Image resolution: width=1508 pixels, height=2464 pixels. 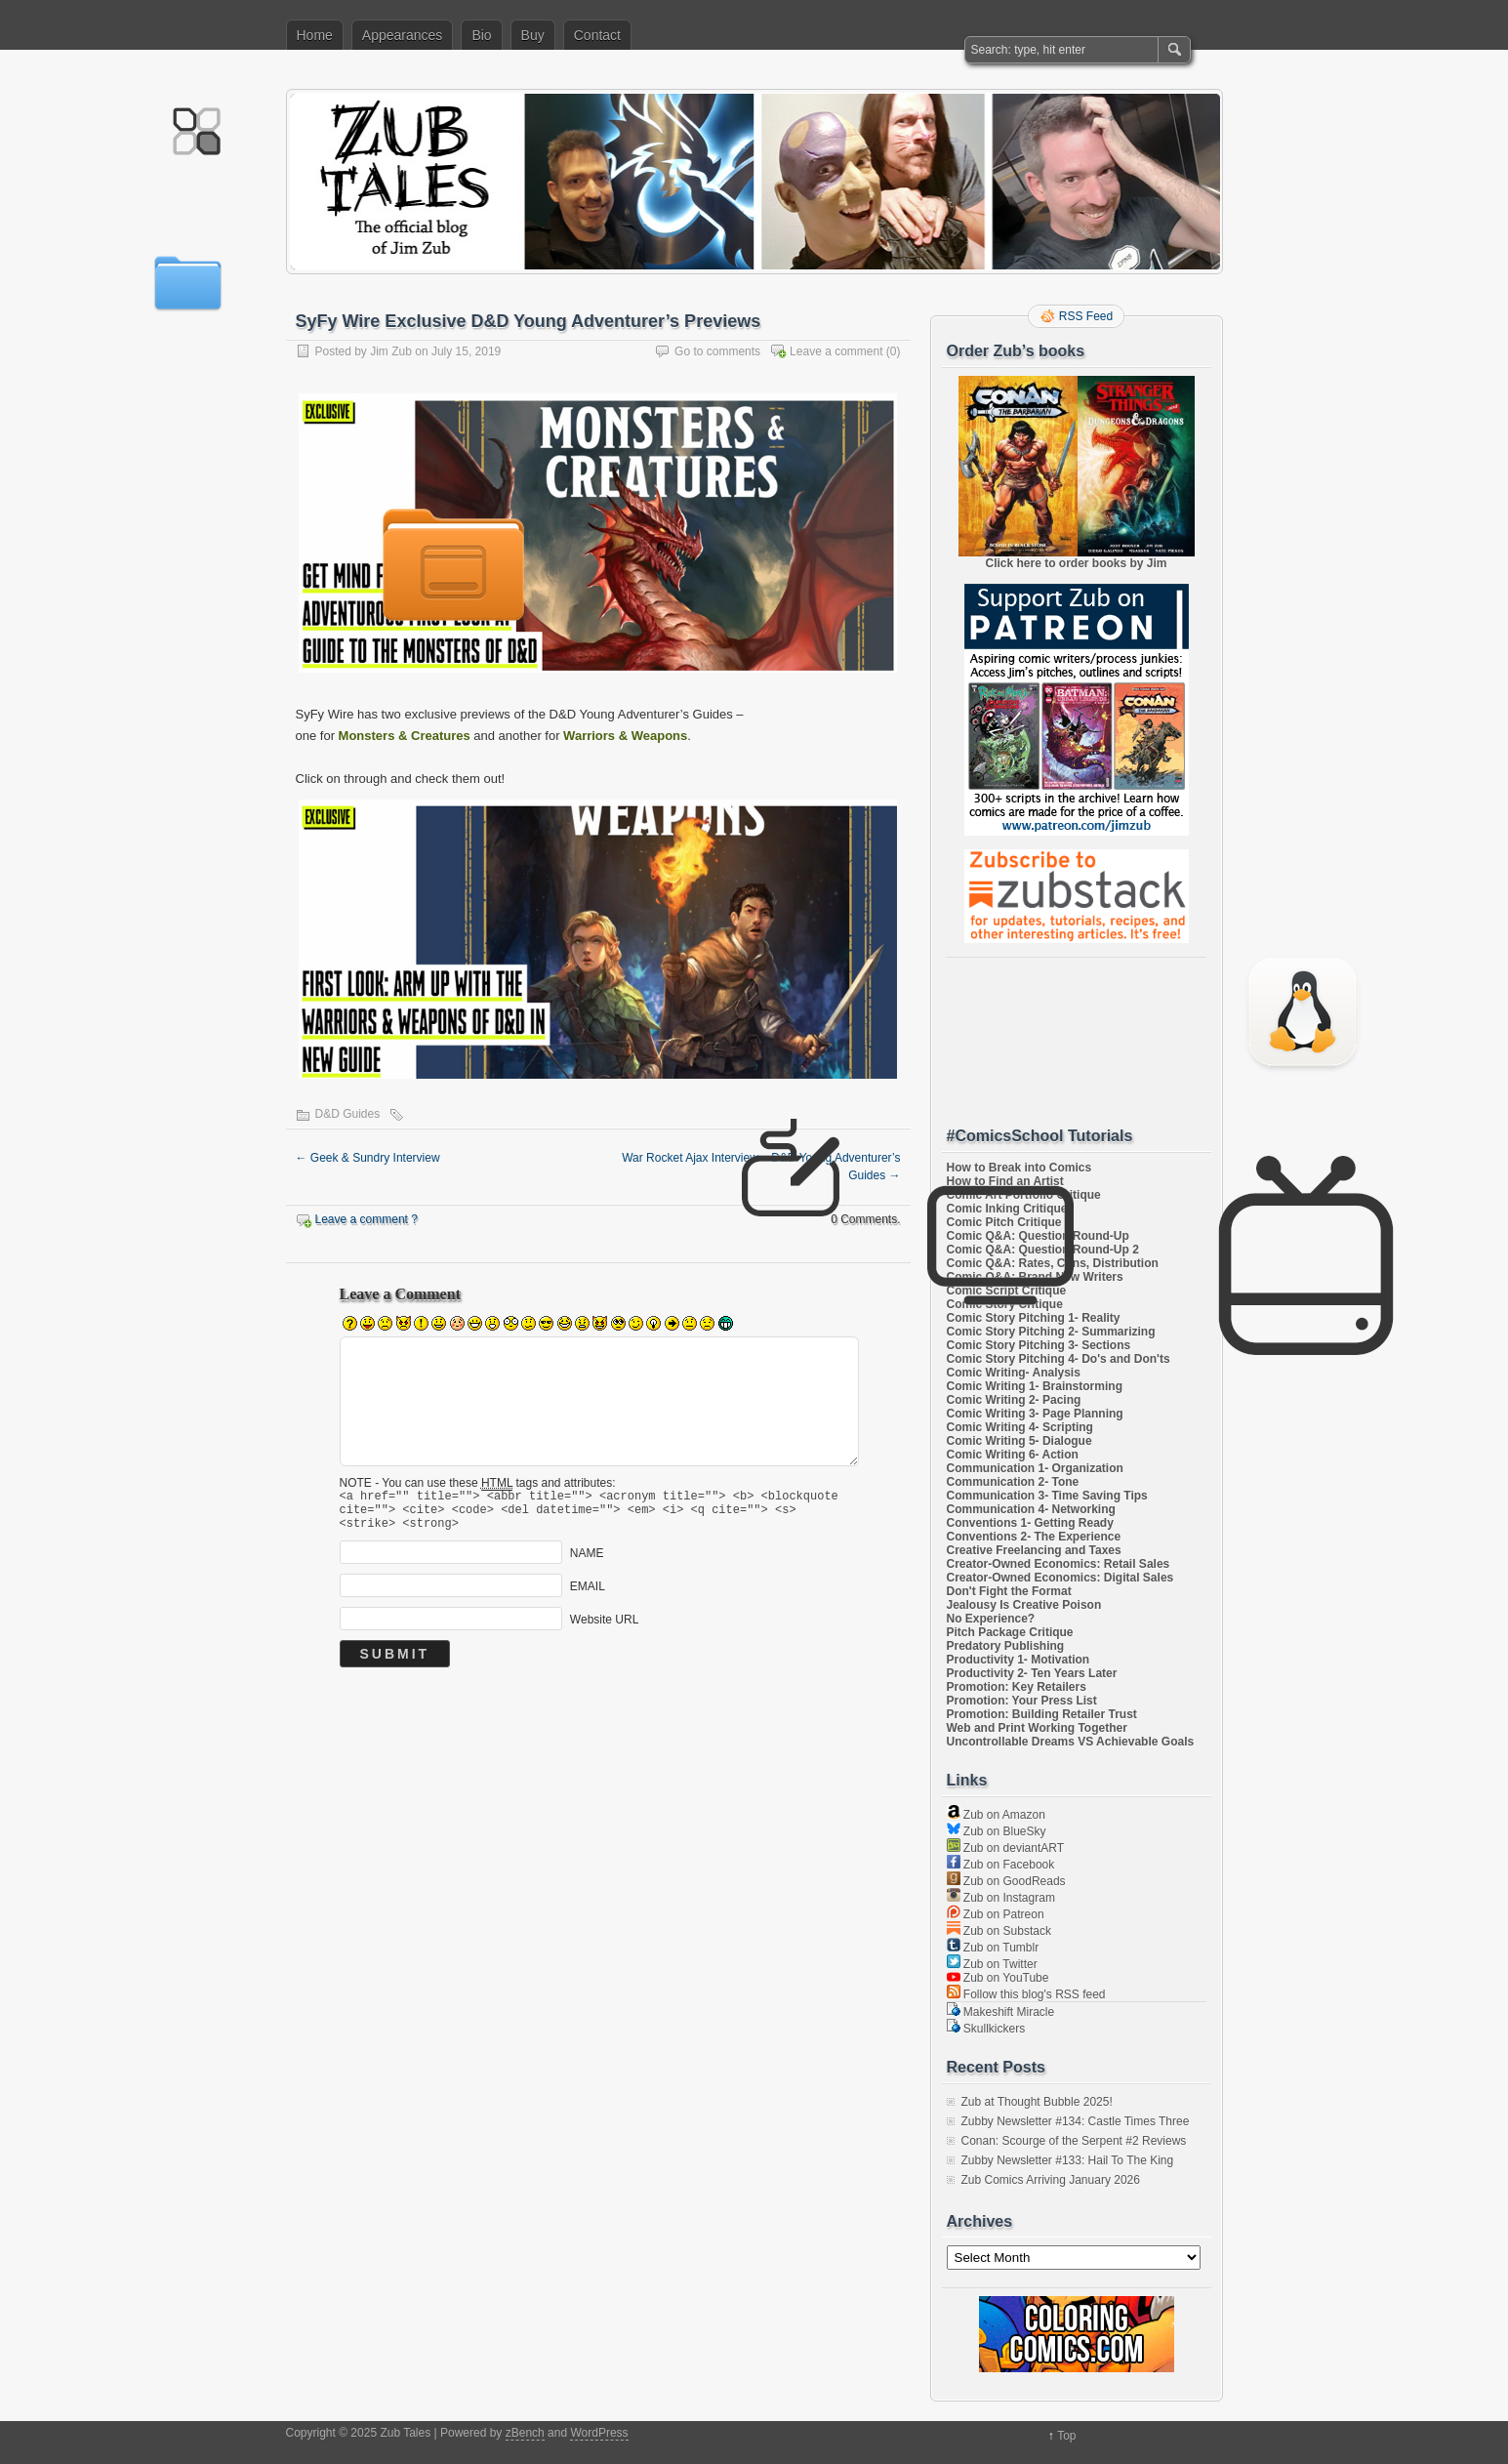 I want to click on indicates a desktop computer or workstation, so click(x=1000, y=1241).